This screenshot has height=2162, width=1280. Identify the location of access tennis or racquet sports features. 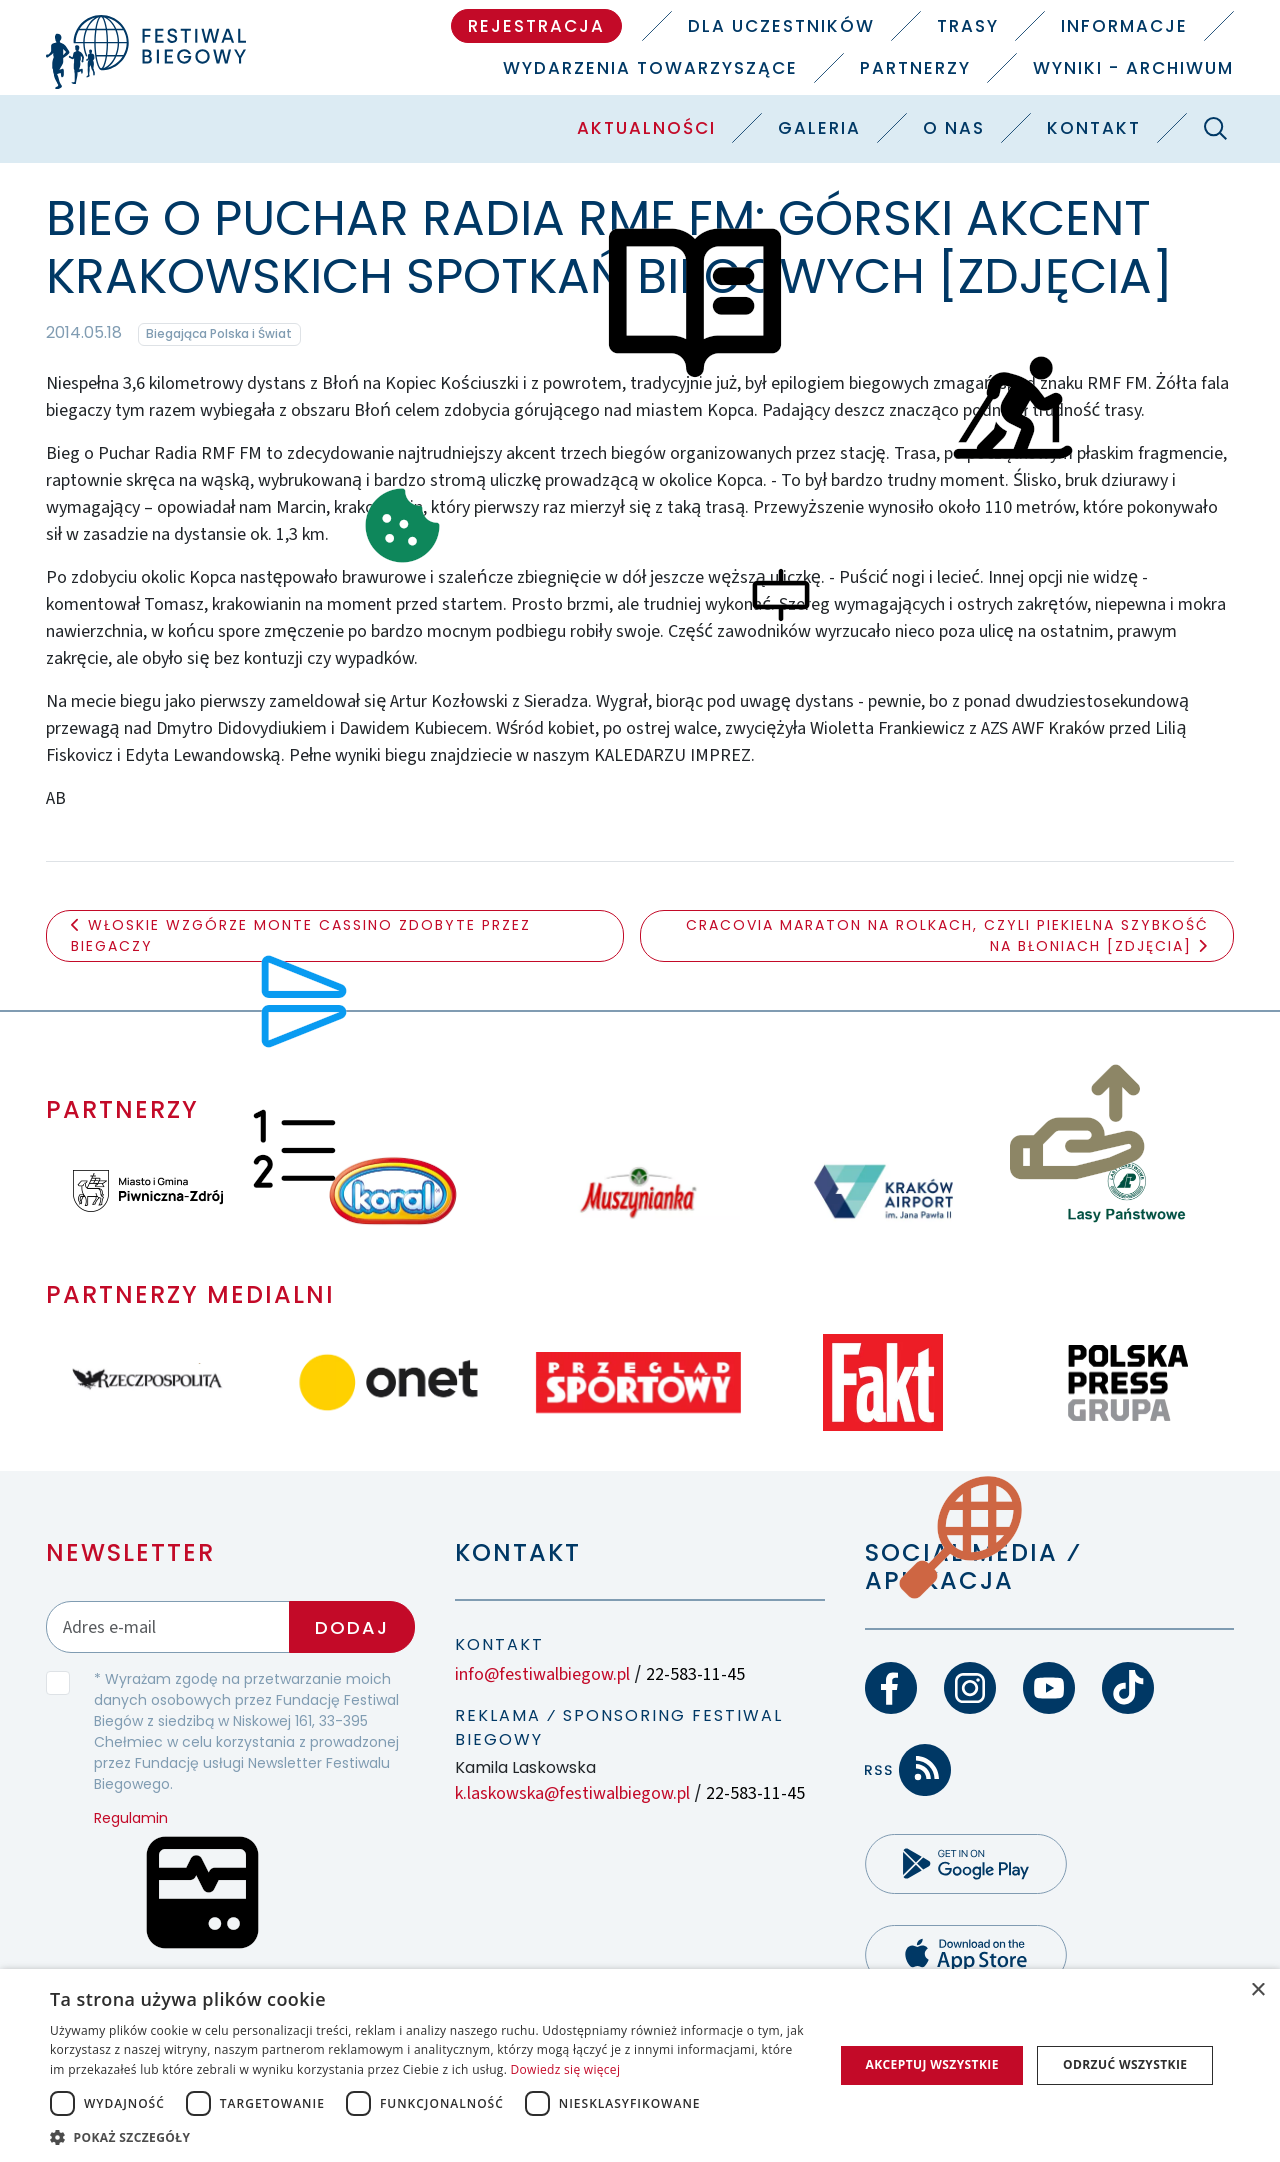
(958, 1539).